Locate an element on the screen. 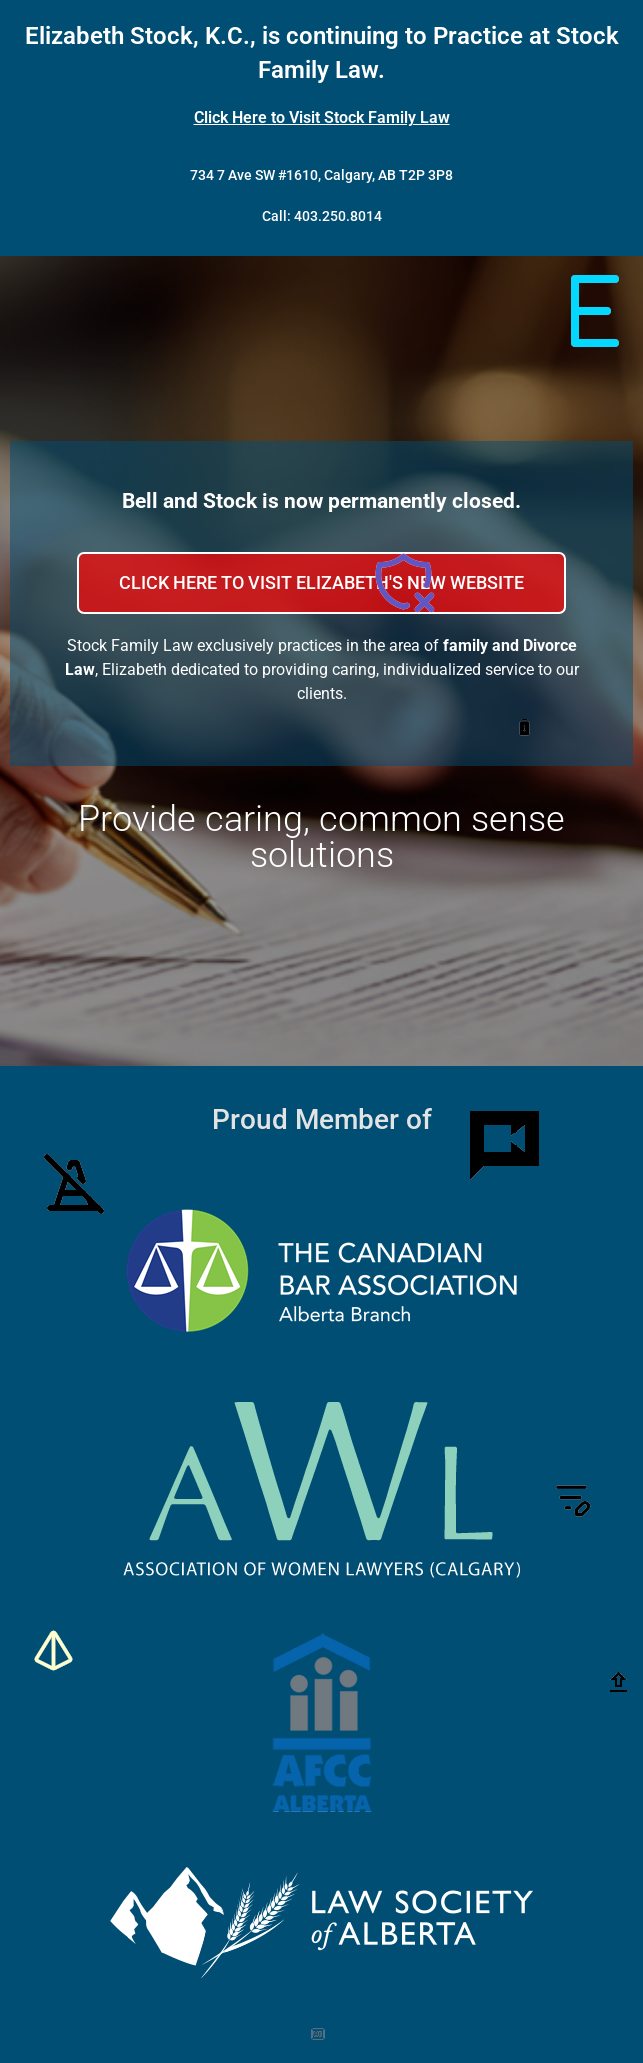 This screenshot has height=2063, width=643. indicates low battery warning is located at coordinates (524, 727).